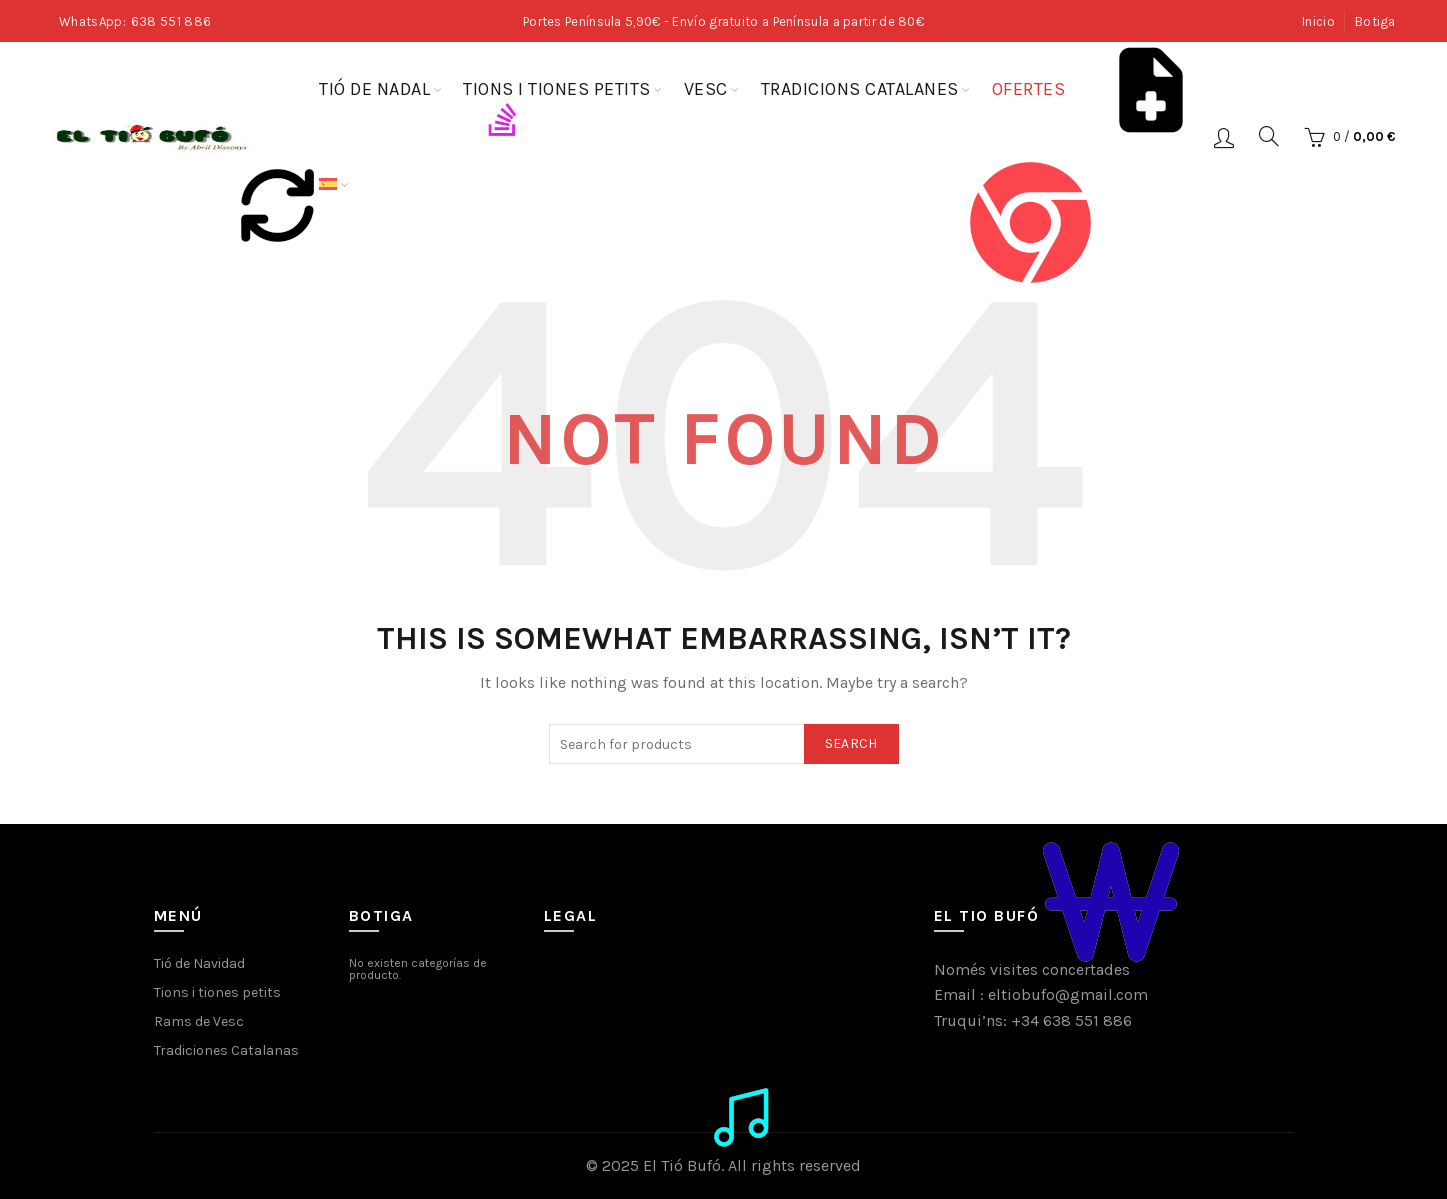  What do you see at coordinates (1030, 222) in the screenshot?
I see `open google chrome browser` at bounding box center [1030, 222].